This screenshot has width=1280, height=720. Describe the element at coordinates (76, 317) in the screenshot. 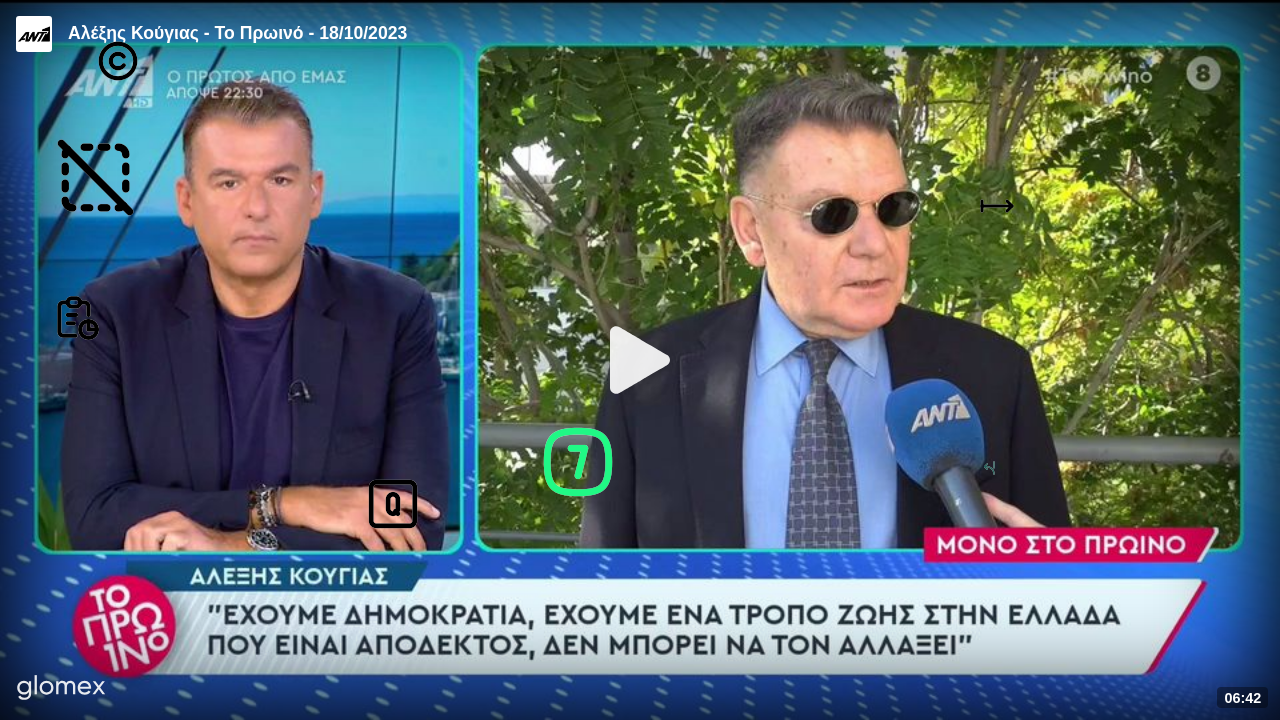

I see `view report status or history` at that location.